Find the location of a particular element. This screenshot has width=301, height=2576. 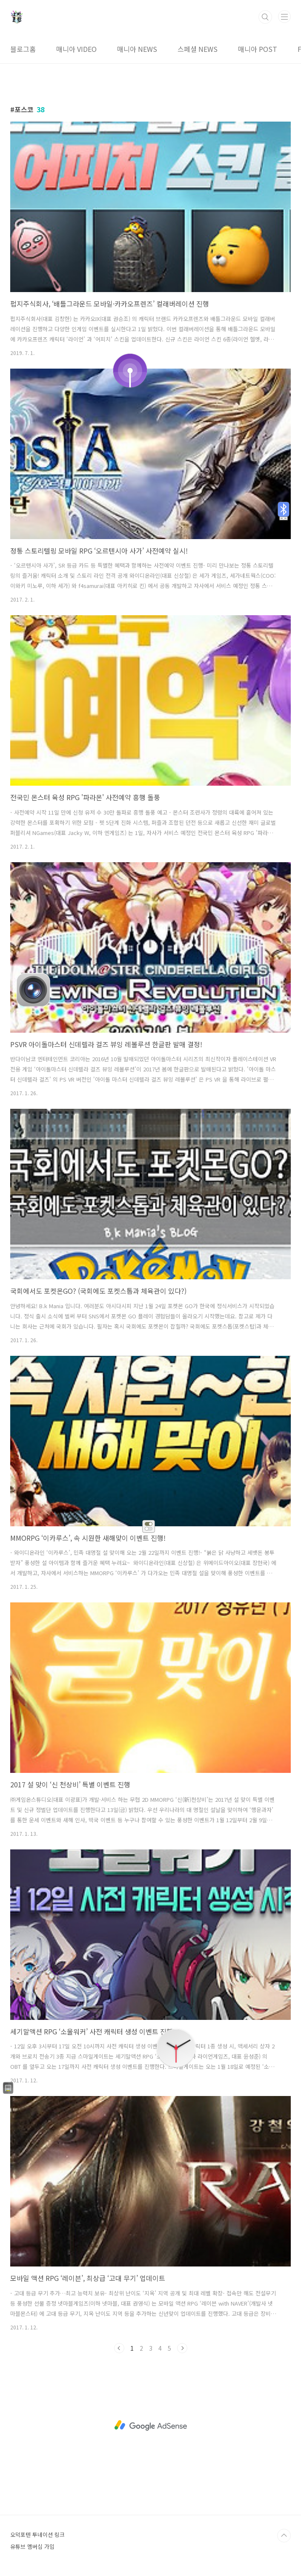

a connected bluetooth device is located at coordinates (284, 511).